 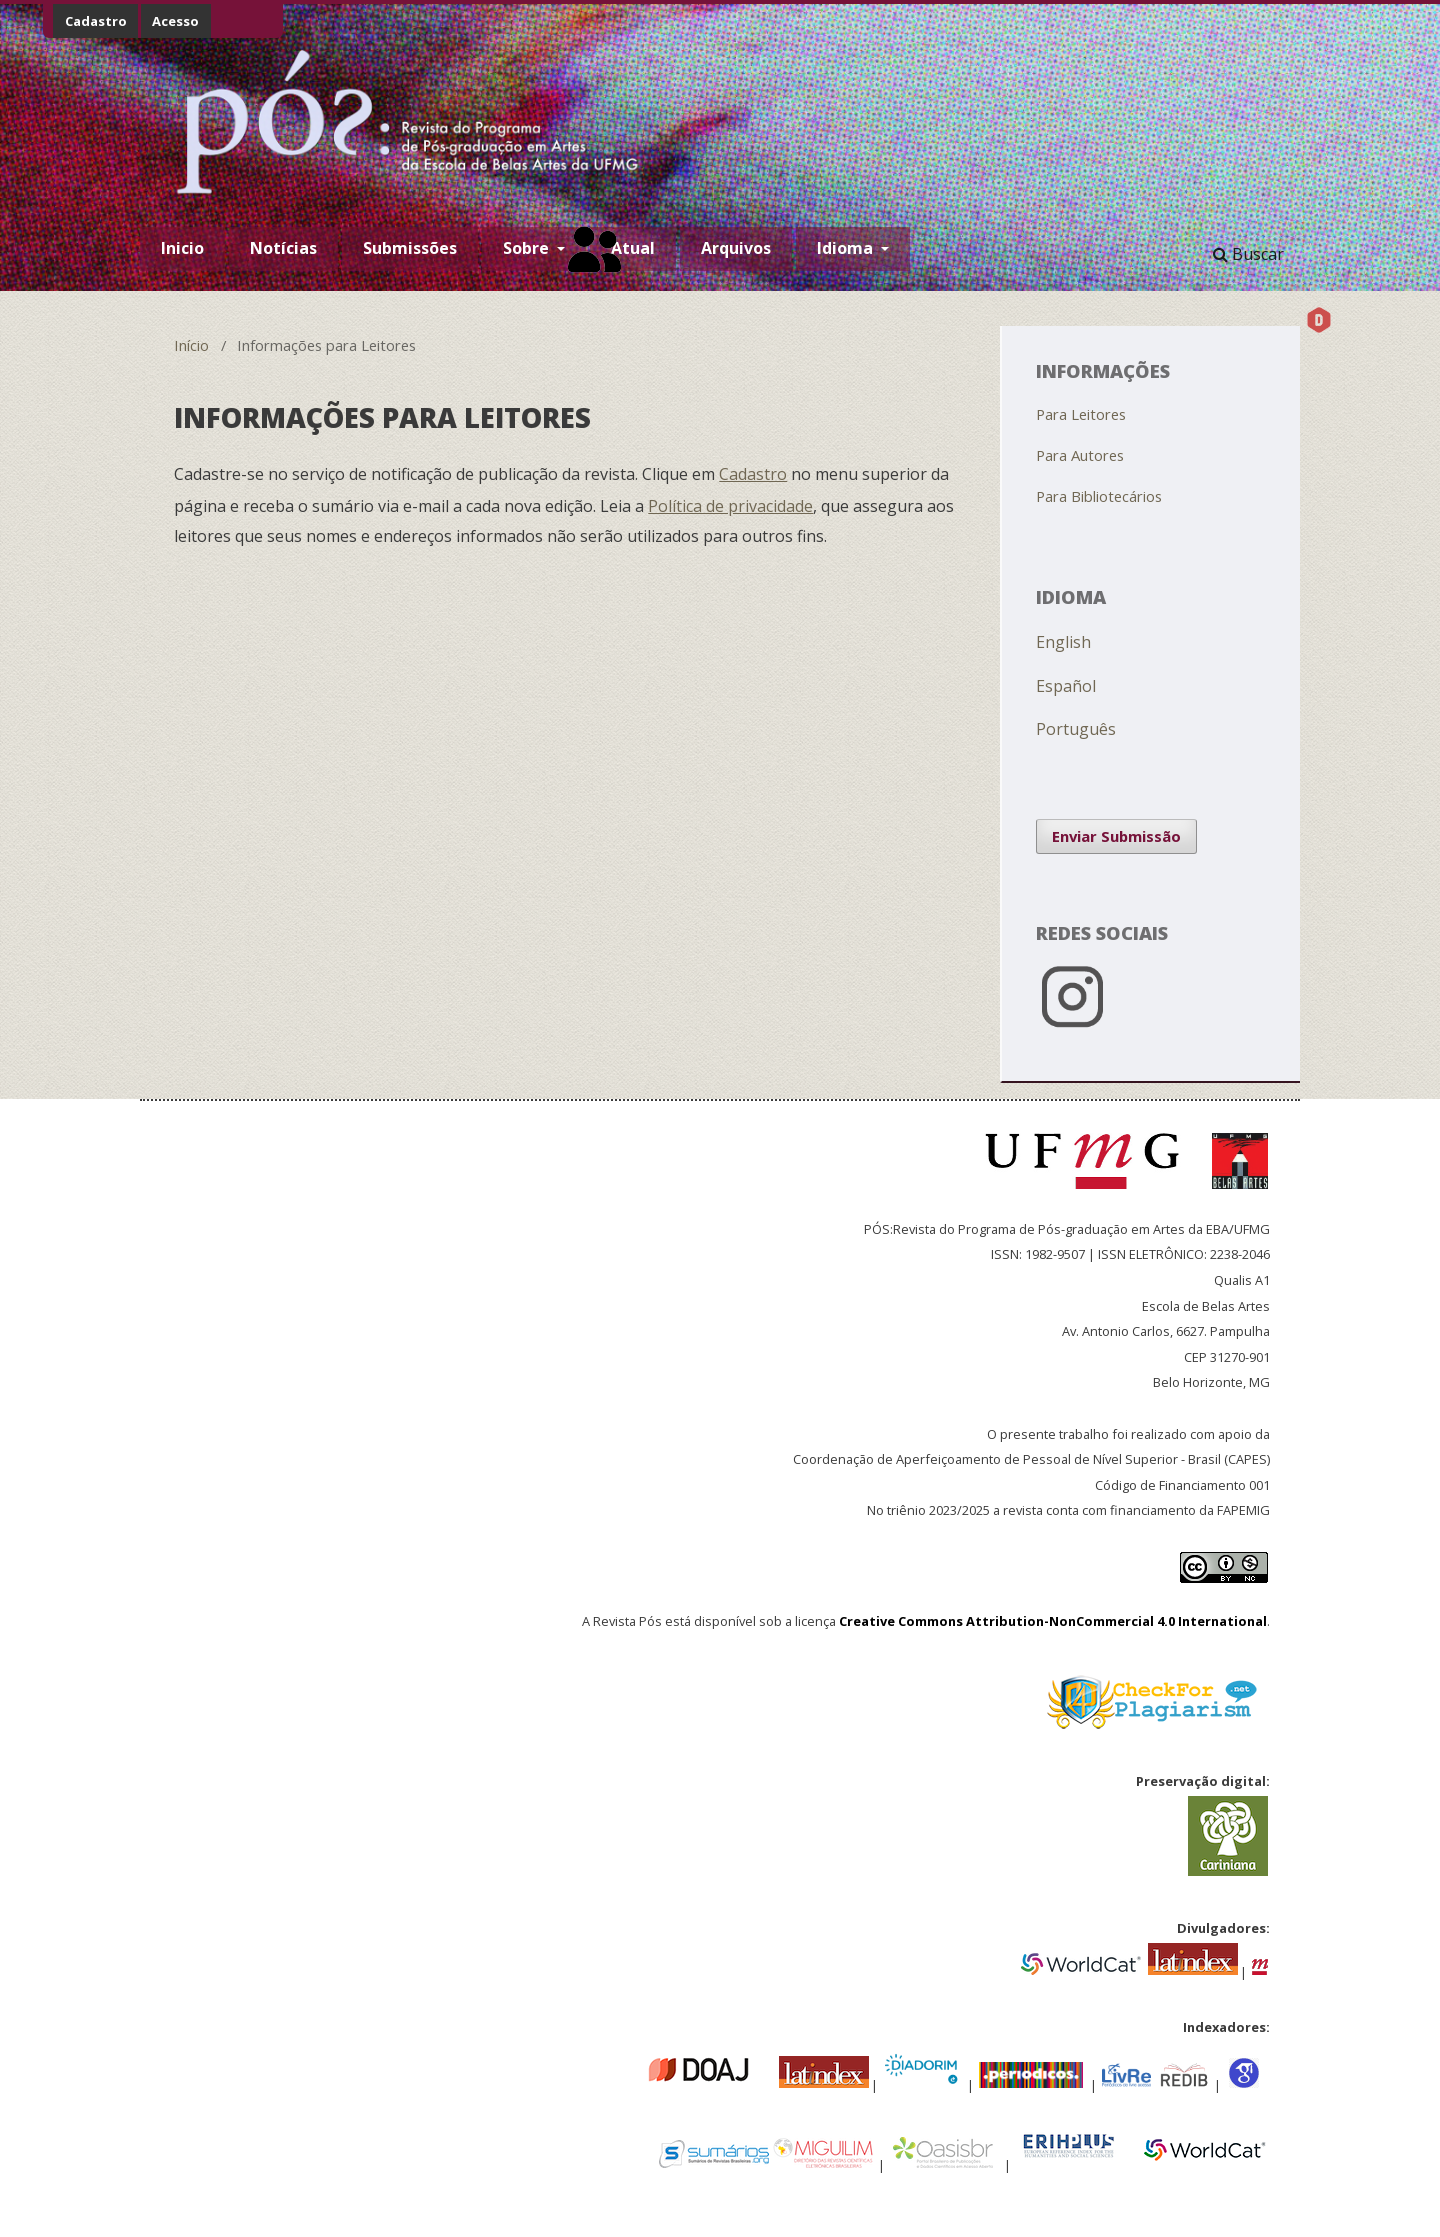 I want to click on indicates a "D" grade or rating level, so click(x=1319, y=320).